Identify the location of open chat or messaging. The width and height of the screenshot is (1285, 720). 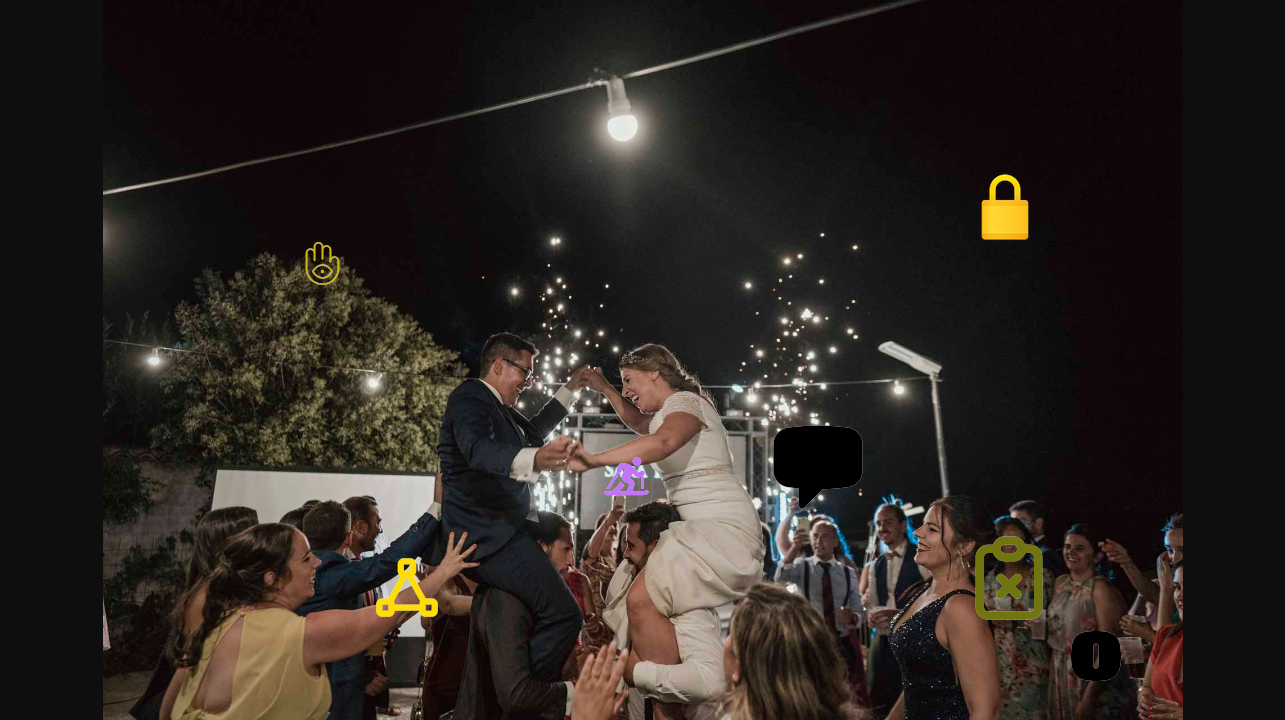
(818, 467).